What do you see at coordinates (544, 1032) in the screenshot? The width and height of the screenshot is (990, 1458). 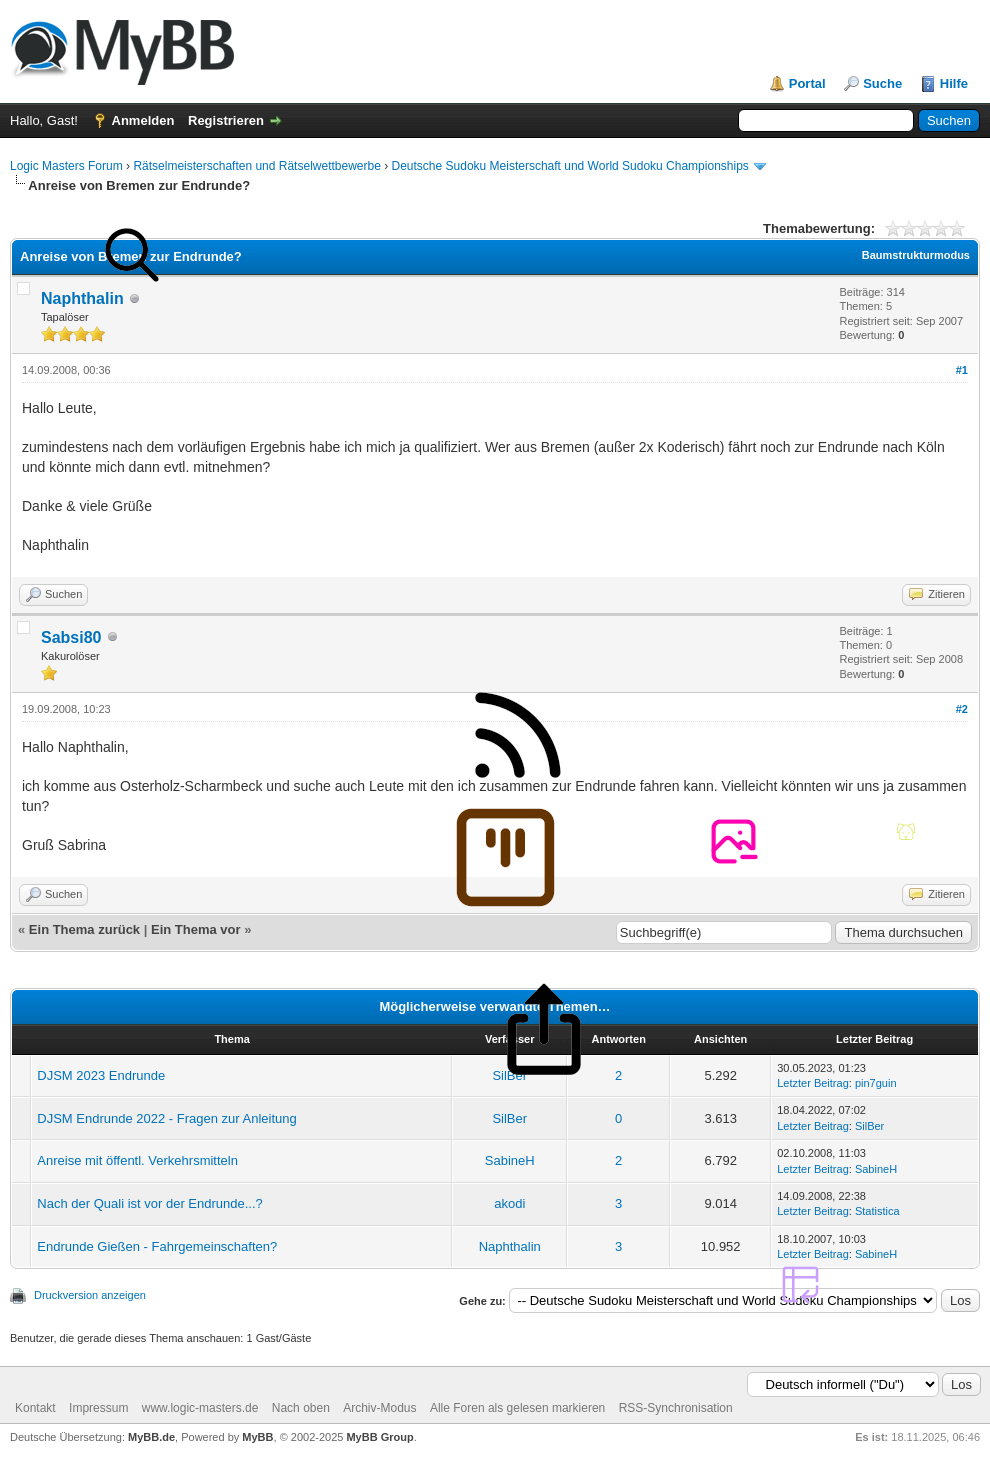 I see `share this content` at bounding box center [544, 1032].